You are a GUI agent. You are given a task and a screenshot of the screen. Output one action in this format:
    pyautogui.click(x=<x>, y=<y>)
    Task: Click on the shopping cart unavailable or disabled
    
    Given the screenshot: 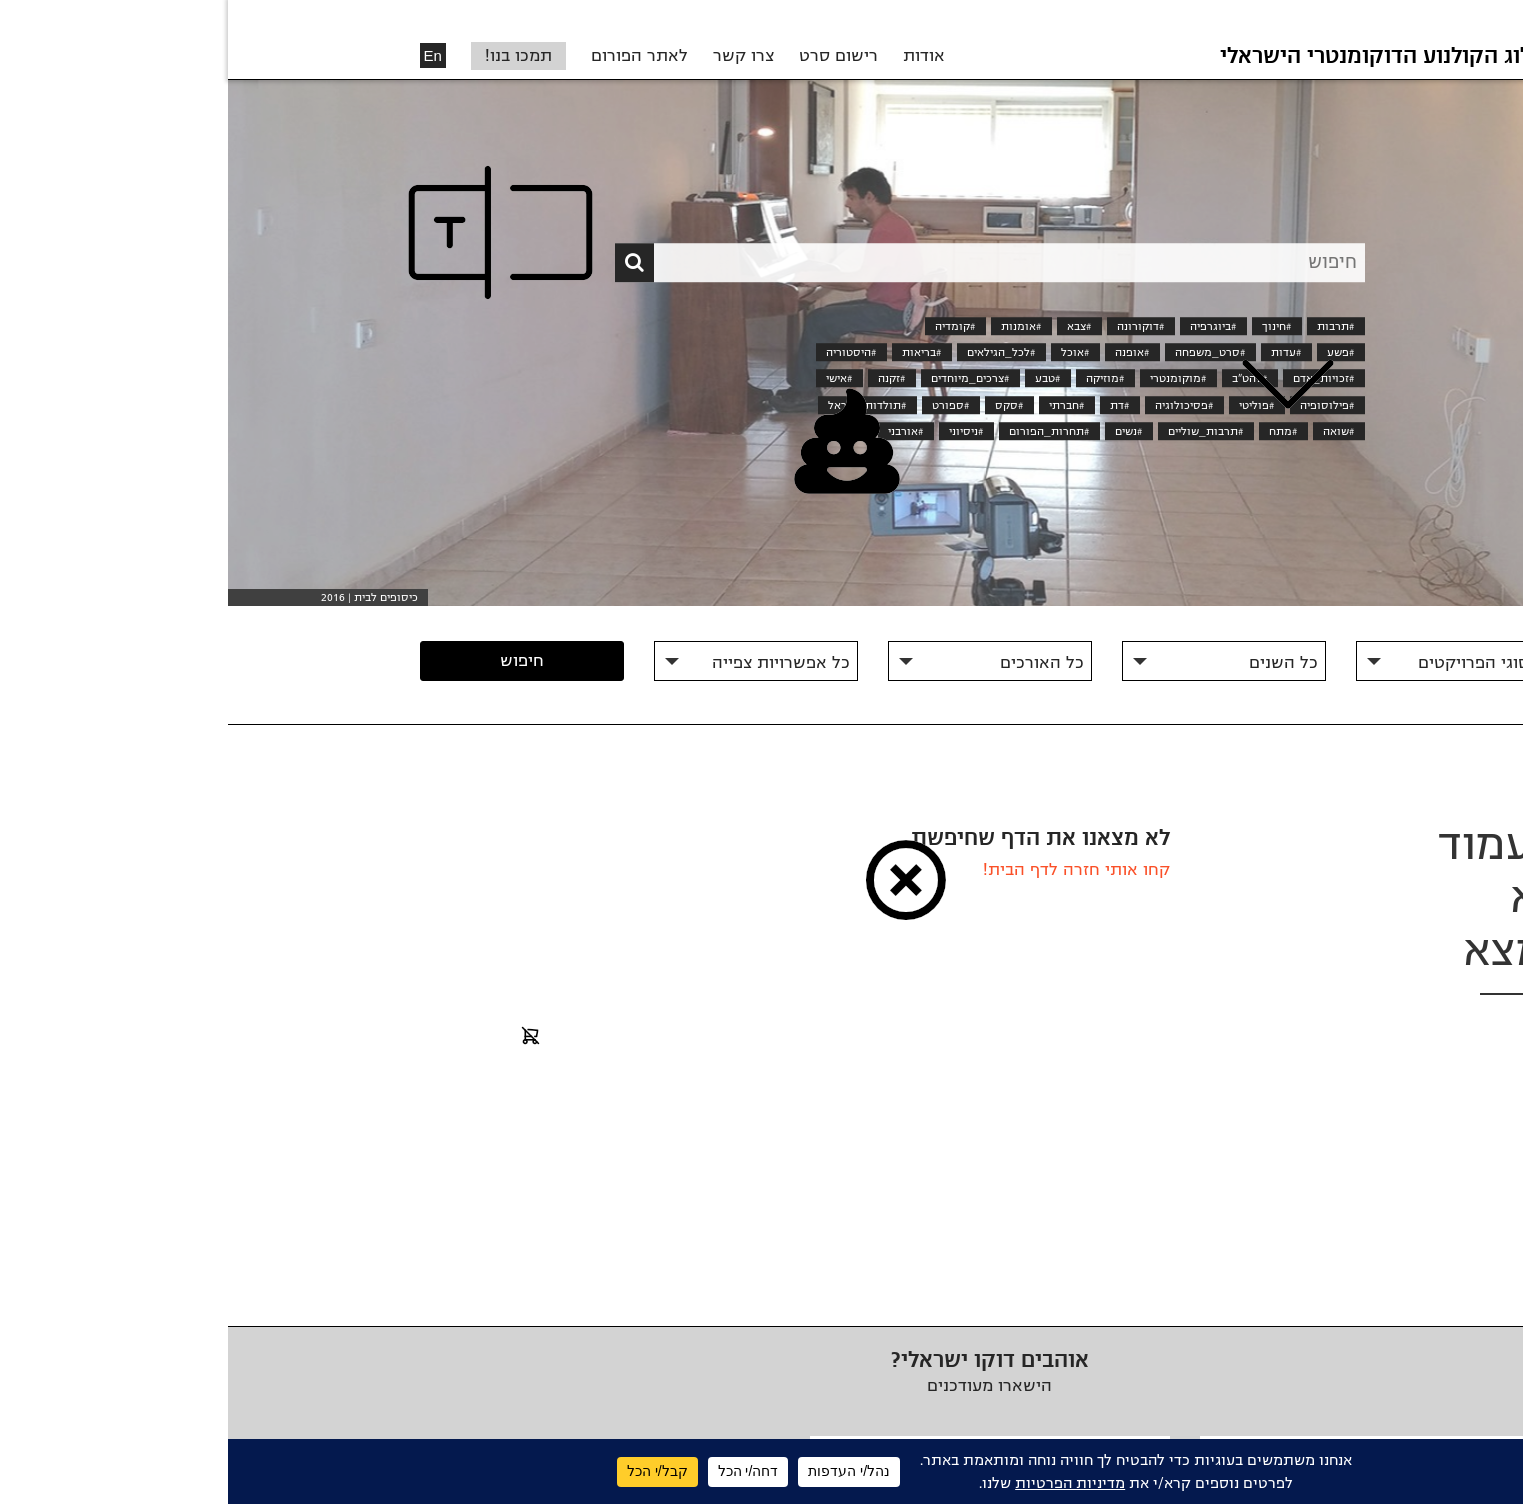 What is the action you would take?
    pyautogui.click(x=530, y=1035)
    